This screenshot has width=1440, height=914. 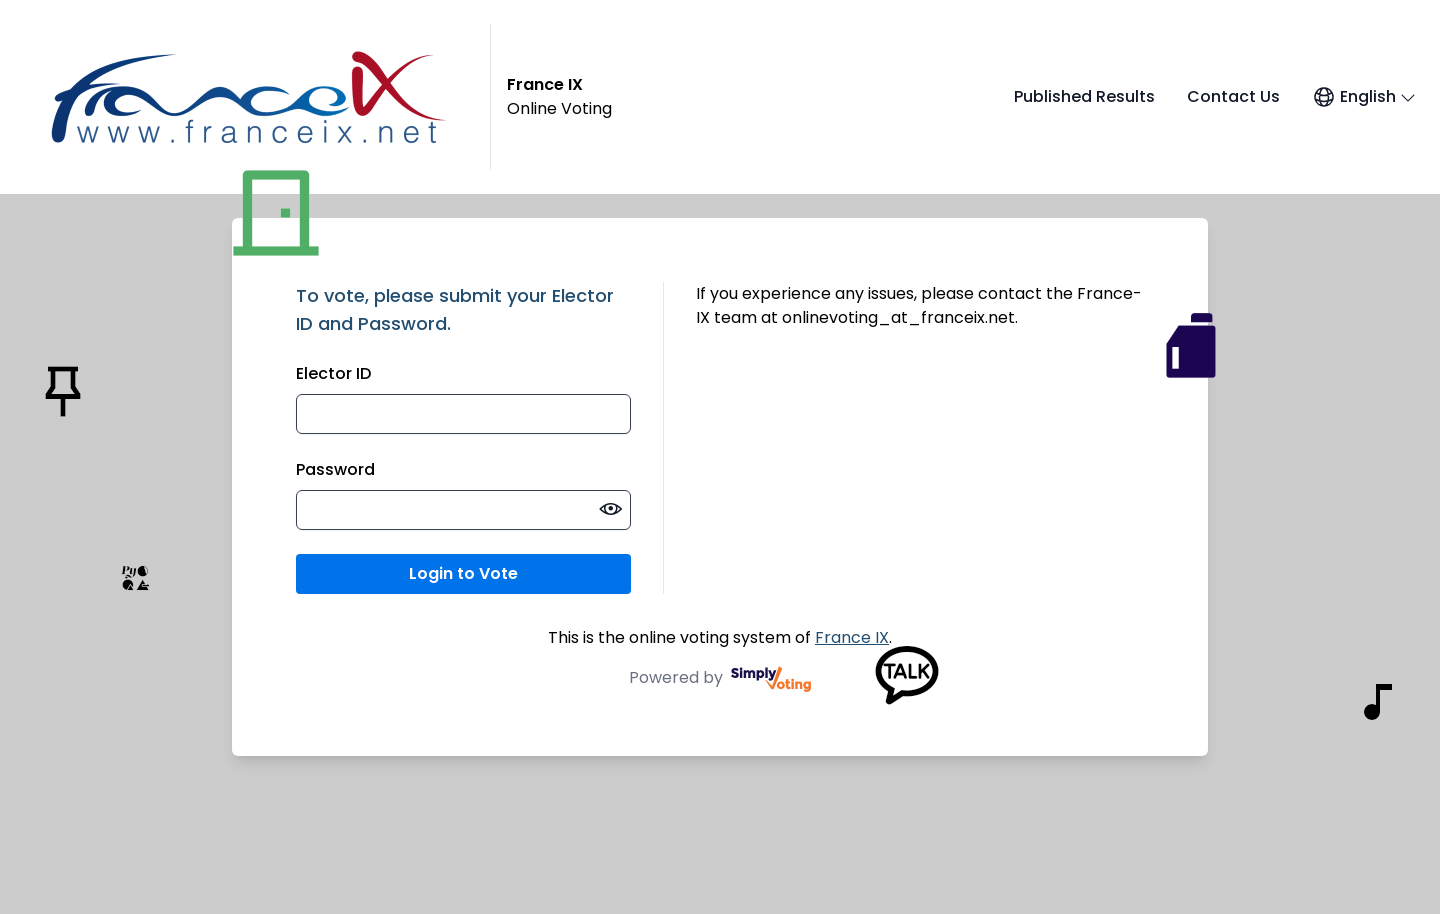 What do you see at coordinates (63, 389) in the screenshot?
I see `pin an item to keep it visible` at bounding box center [63, 389].